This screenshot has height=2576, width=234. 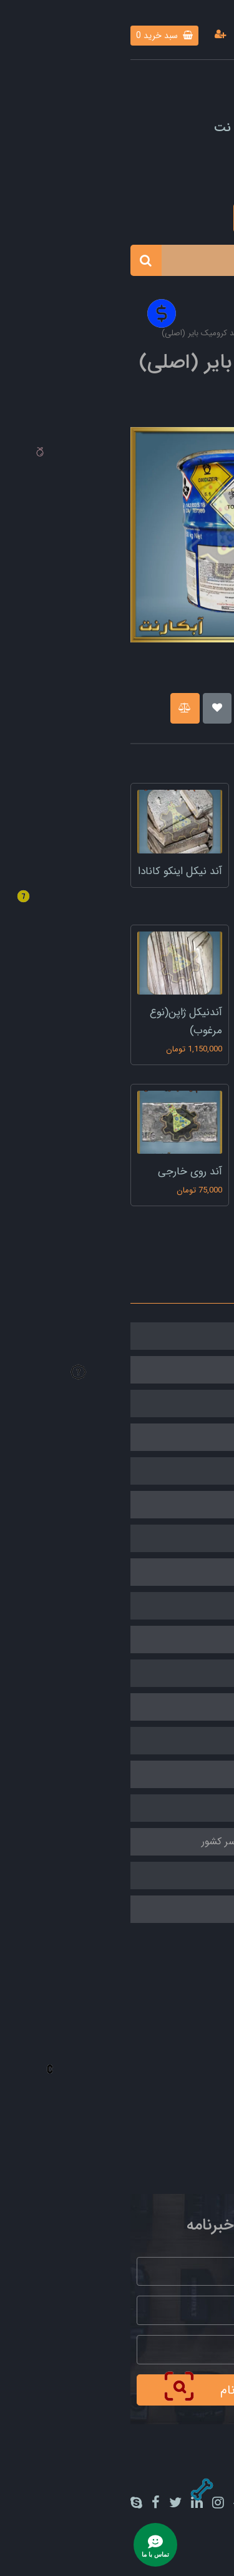 I want to click on access pet-related features or settings, so click(x=202, y=2489).